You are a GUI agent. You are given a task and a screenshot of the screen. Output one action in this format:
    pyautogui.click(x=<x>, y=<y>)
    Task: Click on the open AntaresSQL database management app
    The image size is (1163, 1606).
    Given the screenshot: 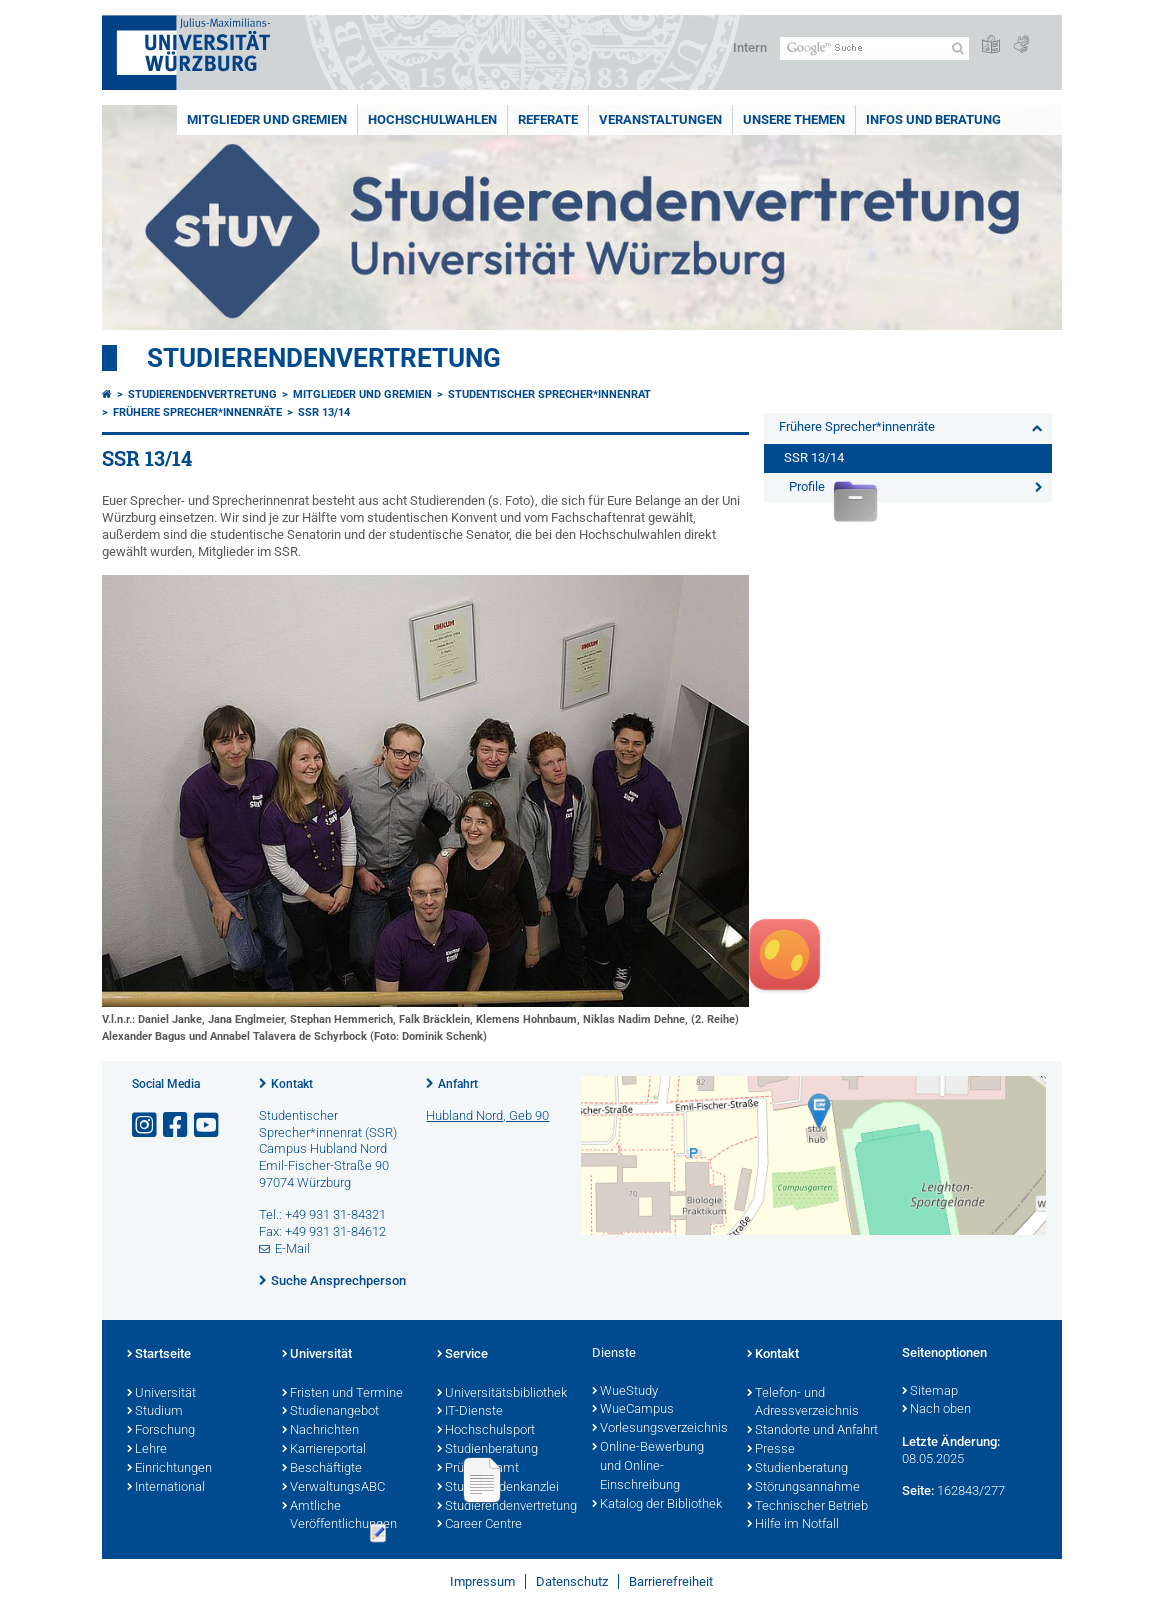 What is the action you would take?
    pyautogui.click(x=784, y=954)
    